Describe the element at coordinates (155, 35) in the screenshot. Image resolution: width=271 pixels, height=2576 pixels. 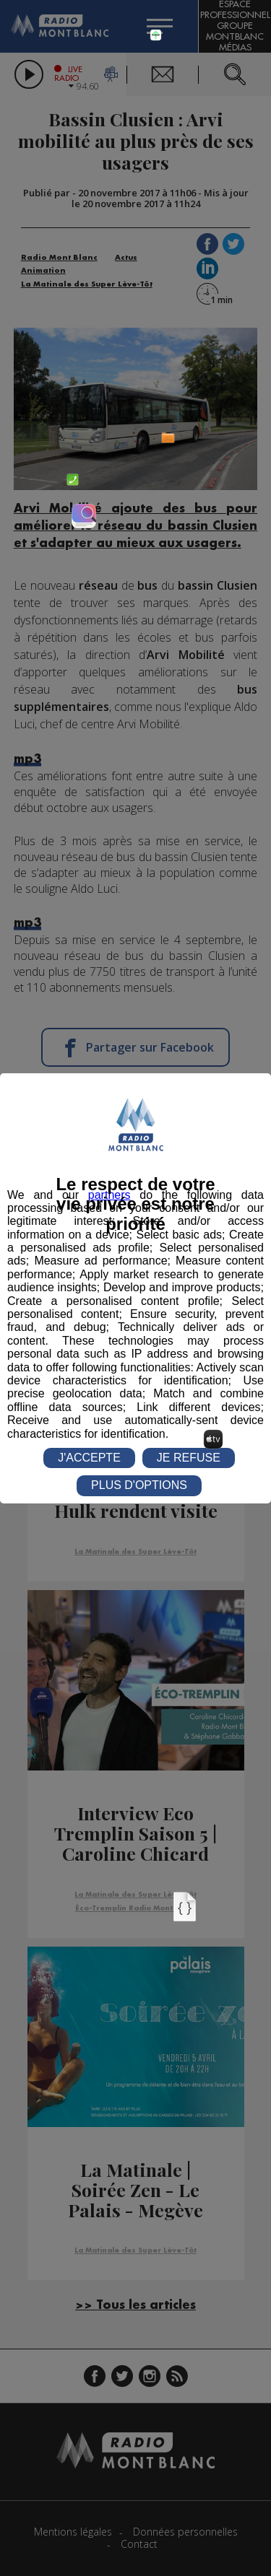
I see `launch ProtonUp-Qt to manage Proton and Wine compatibility tools` at that location.